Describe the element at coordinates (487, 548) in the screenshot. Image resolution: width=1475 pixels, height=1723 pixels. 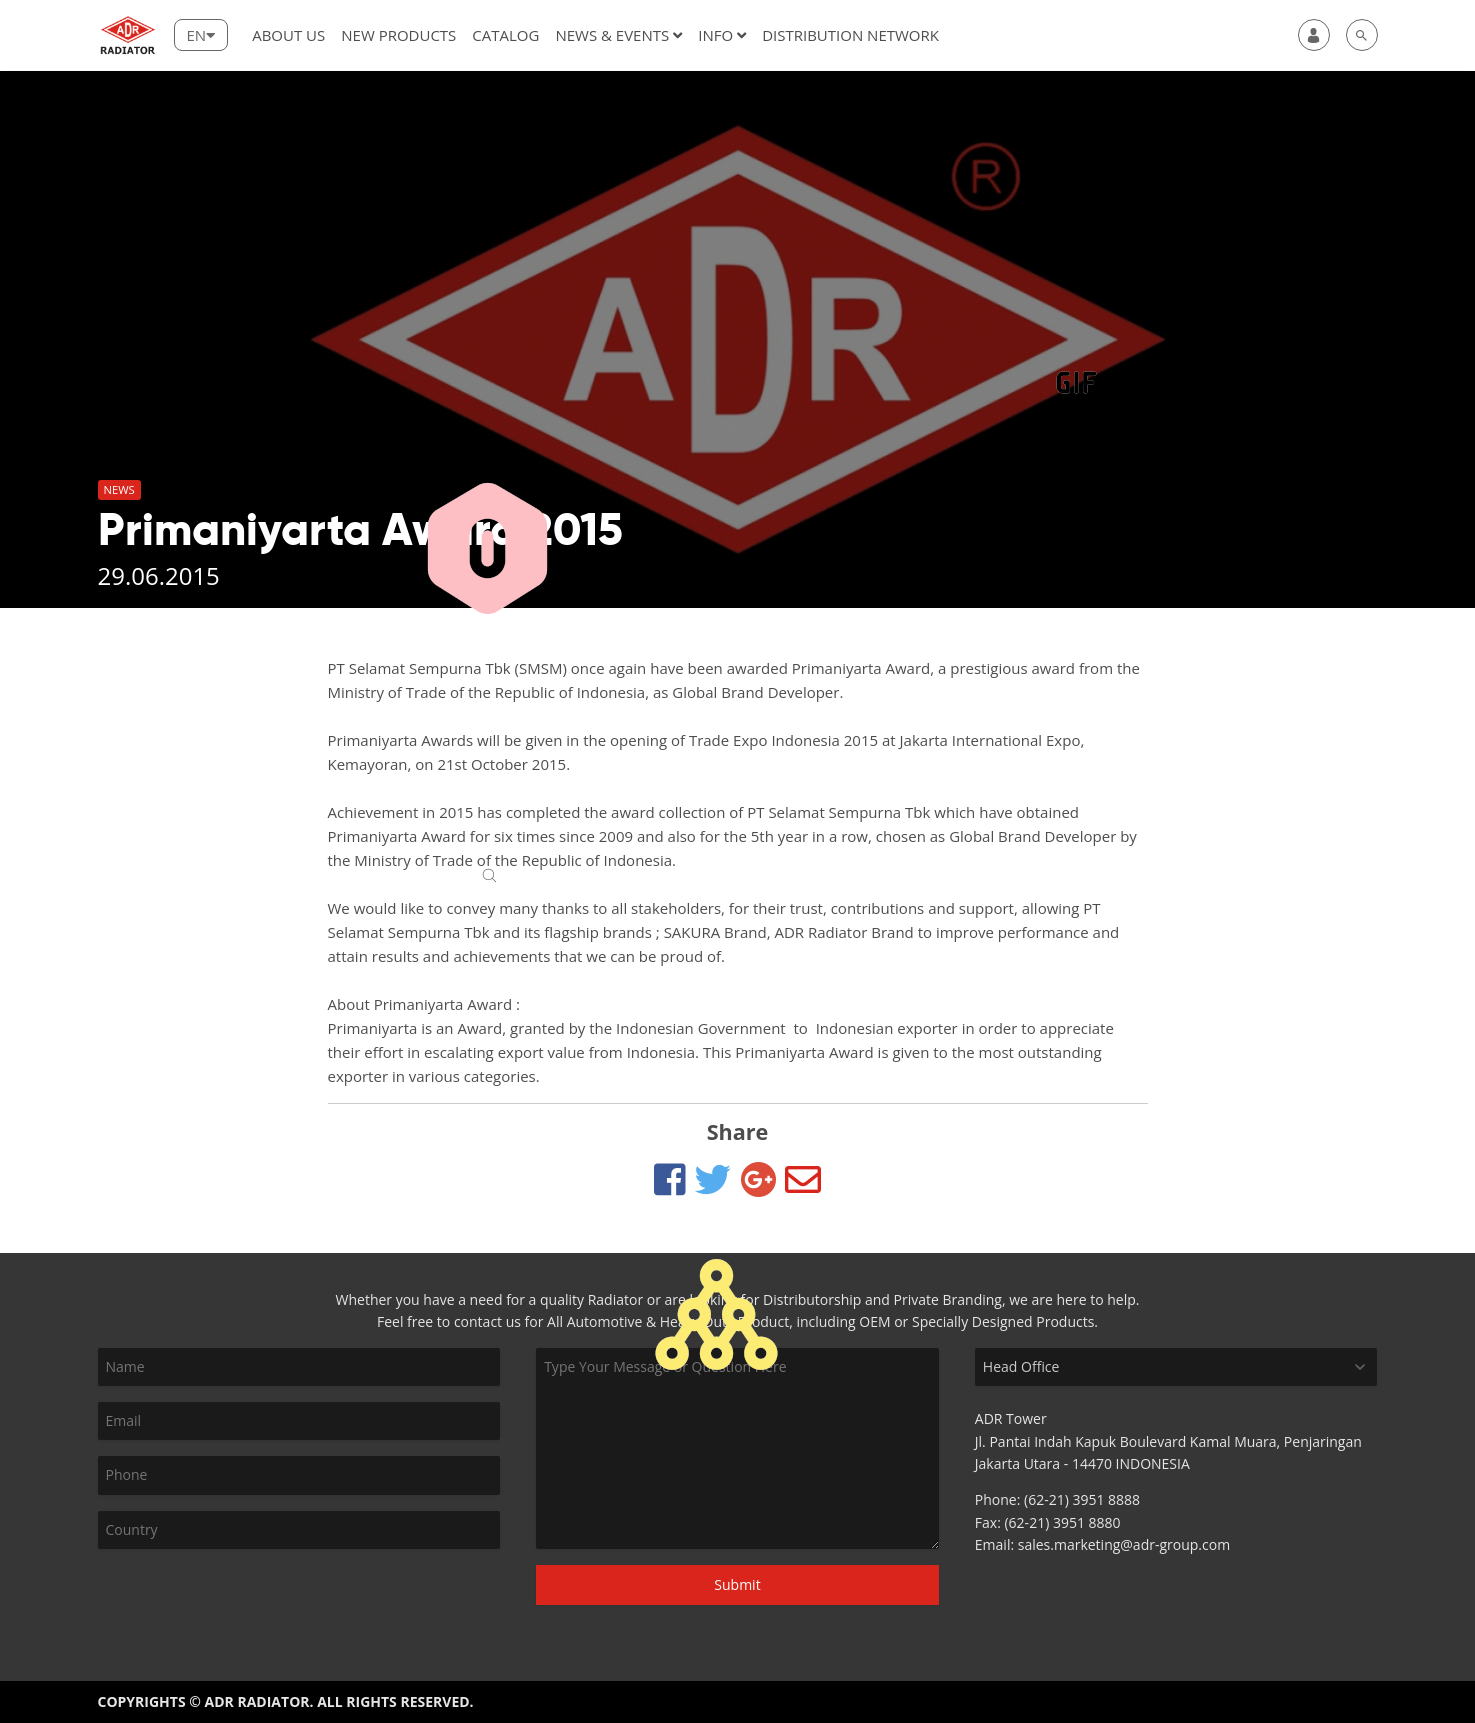
I see `indicates zero items or empty count` at that location.